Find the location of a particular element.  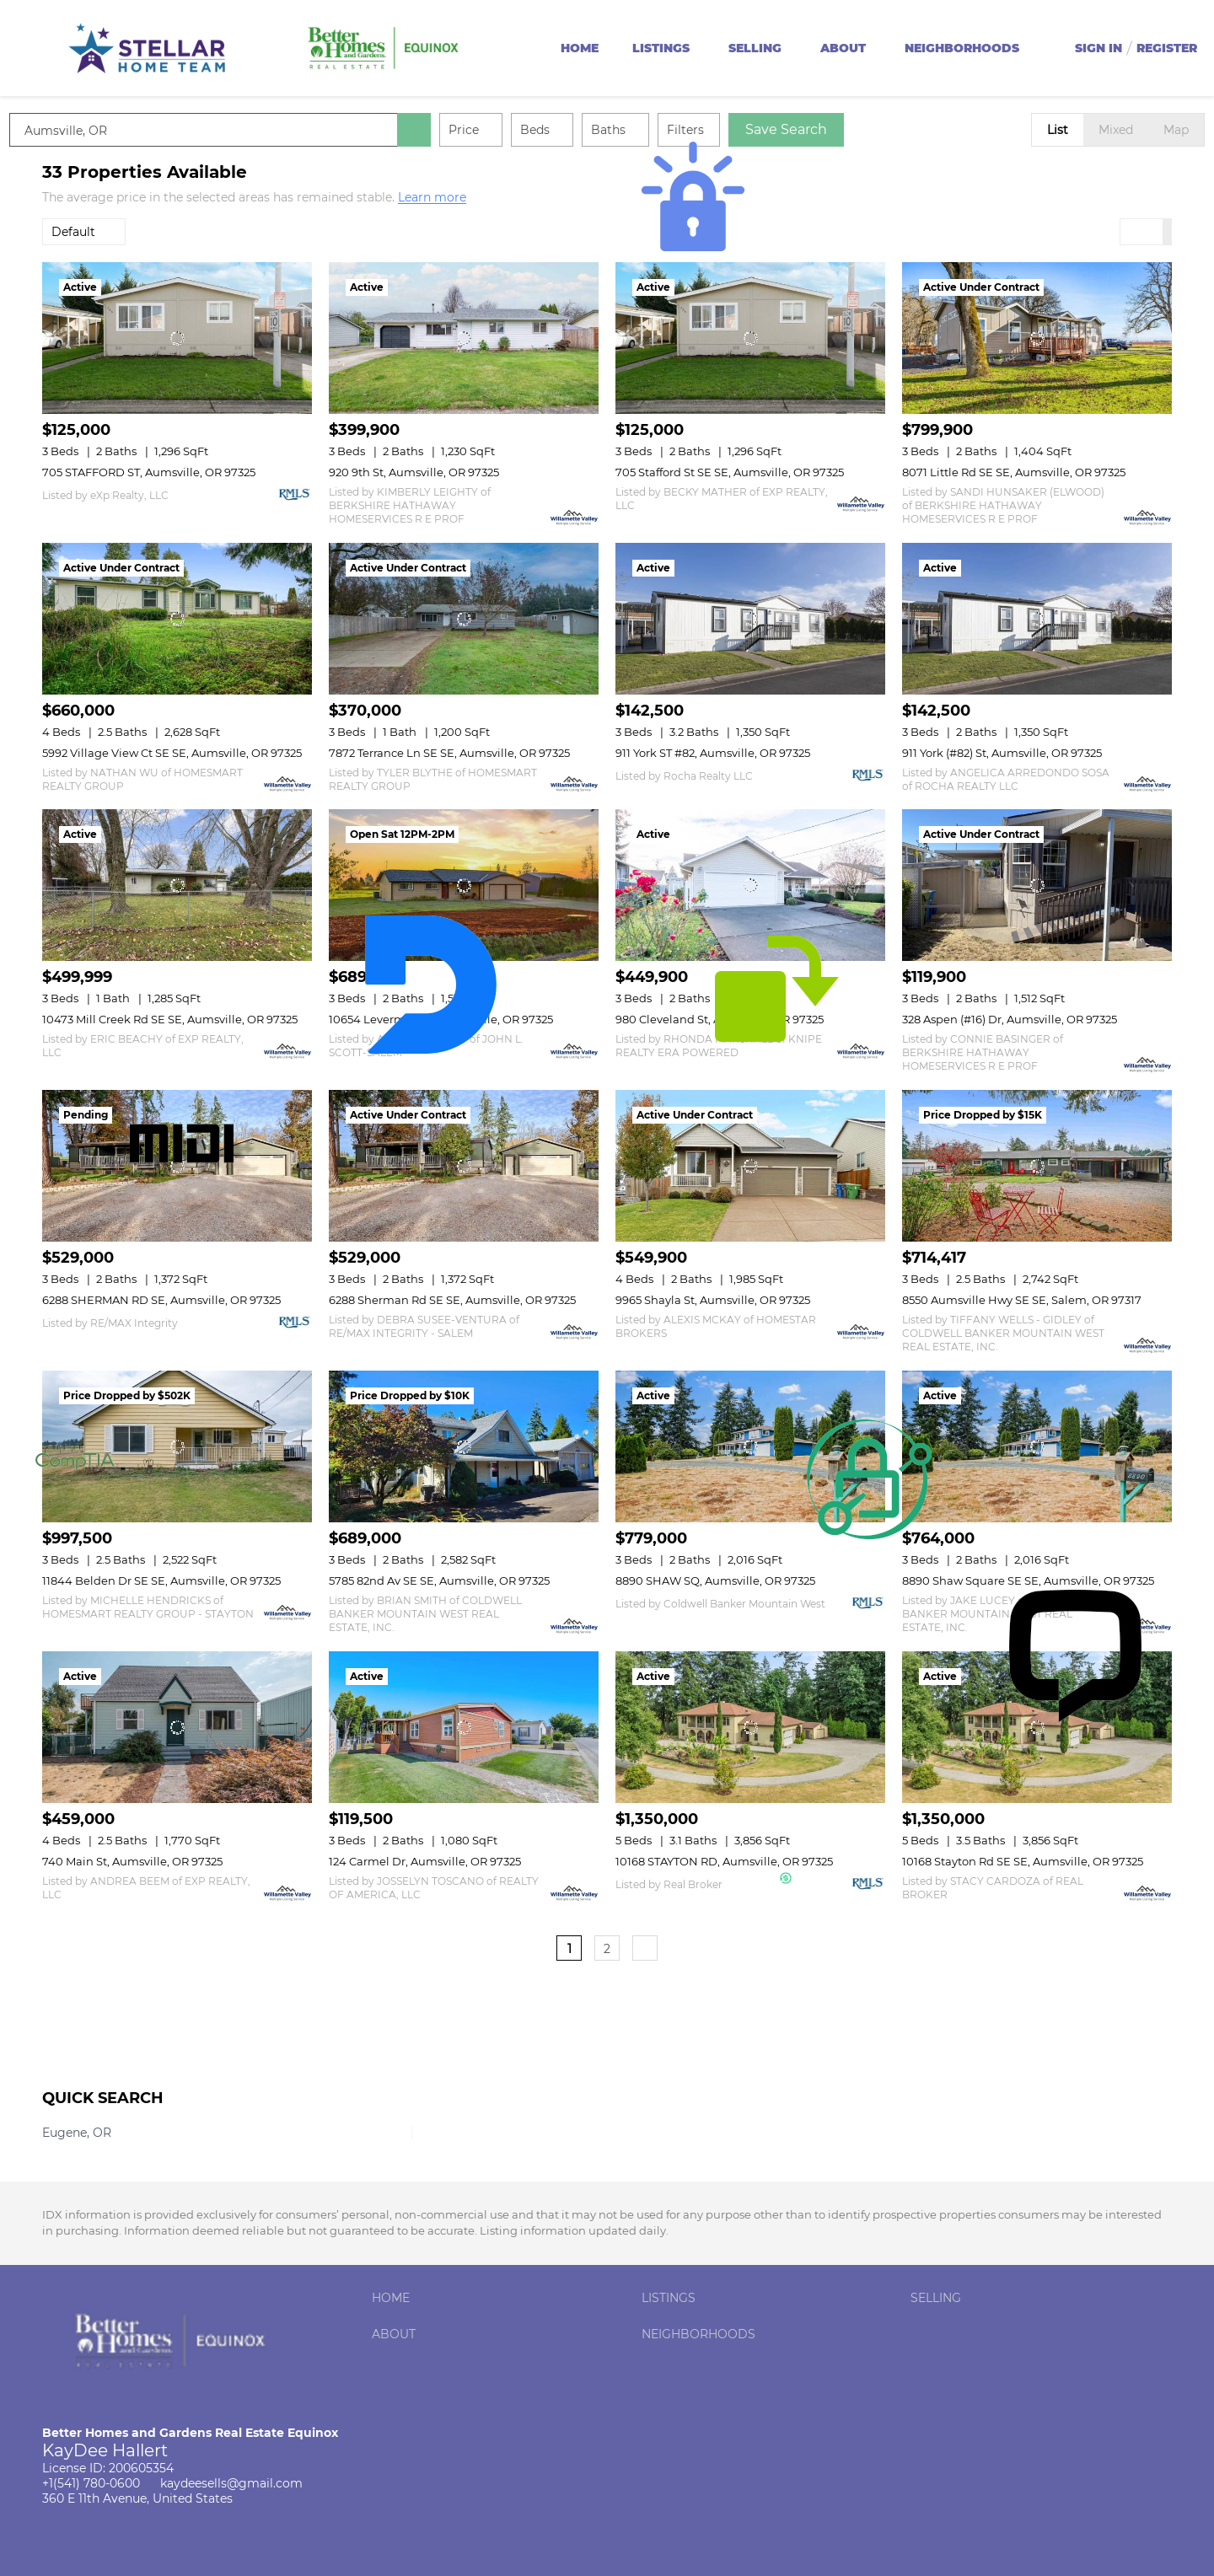

deepgram logo is located at coordinates (431, 985).